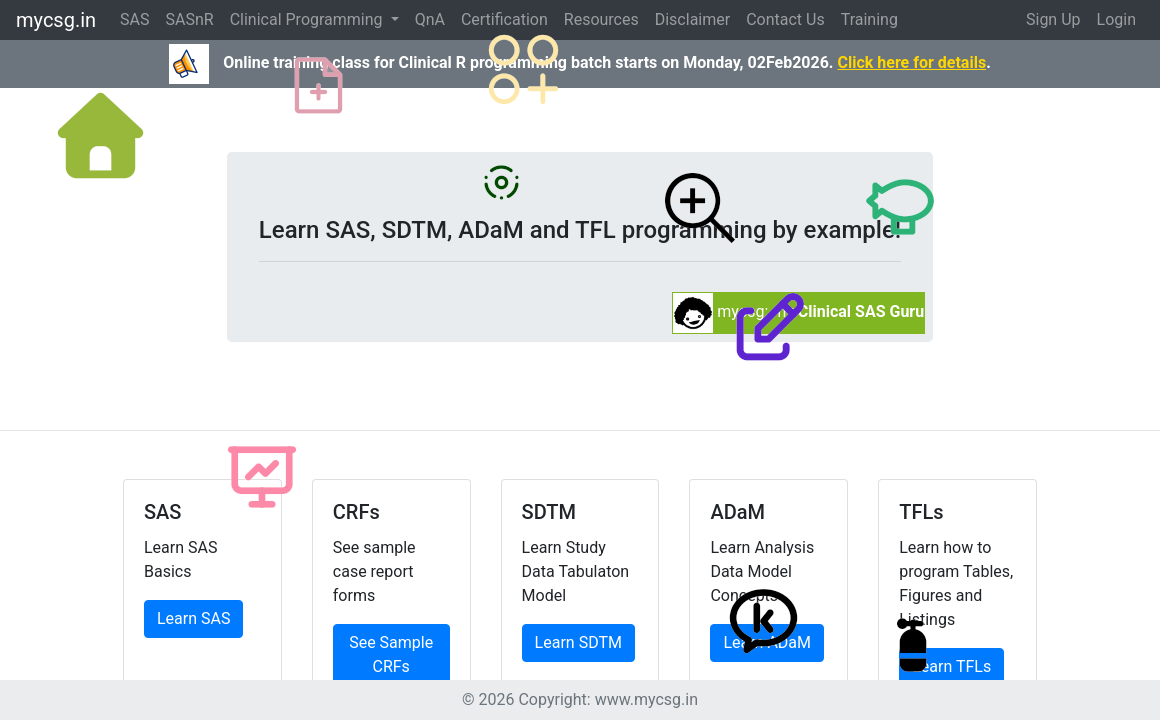  I want to click on airship or blimp transportation option, so click(900, 207).